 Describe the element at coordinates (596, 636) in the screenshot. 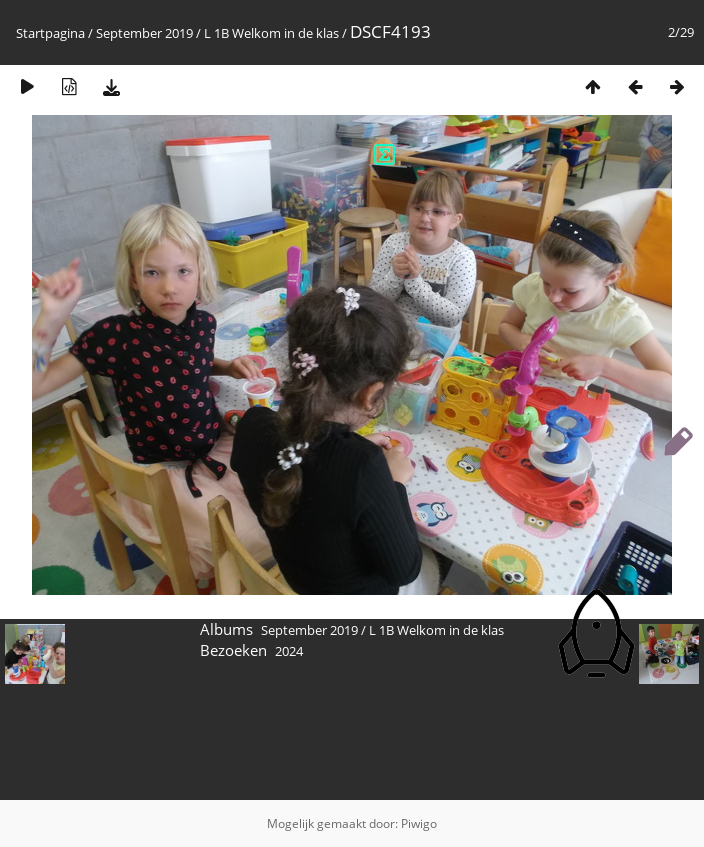

I see `launch or deploy an application` at that location.